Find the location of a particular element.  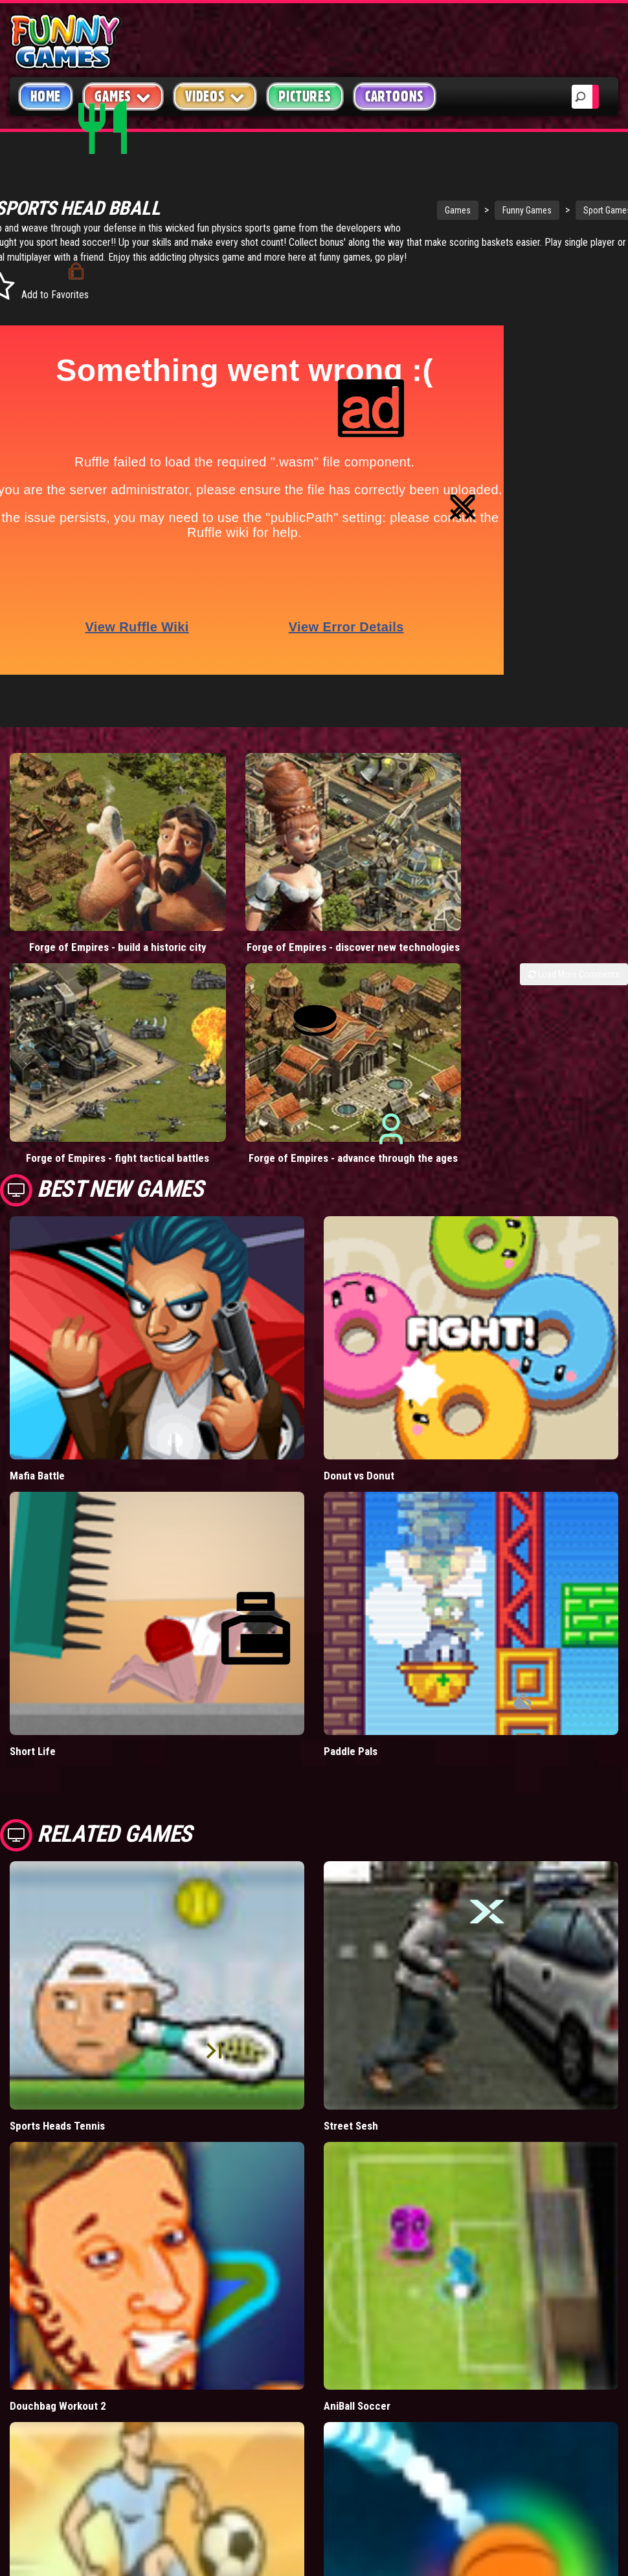

access drawing or inking tools is located at coordinates (256, 1626).